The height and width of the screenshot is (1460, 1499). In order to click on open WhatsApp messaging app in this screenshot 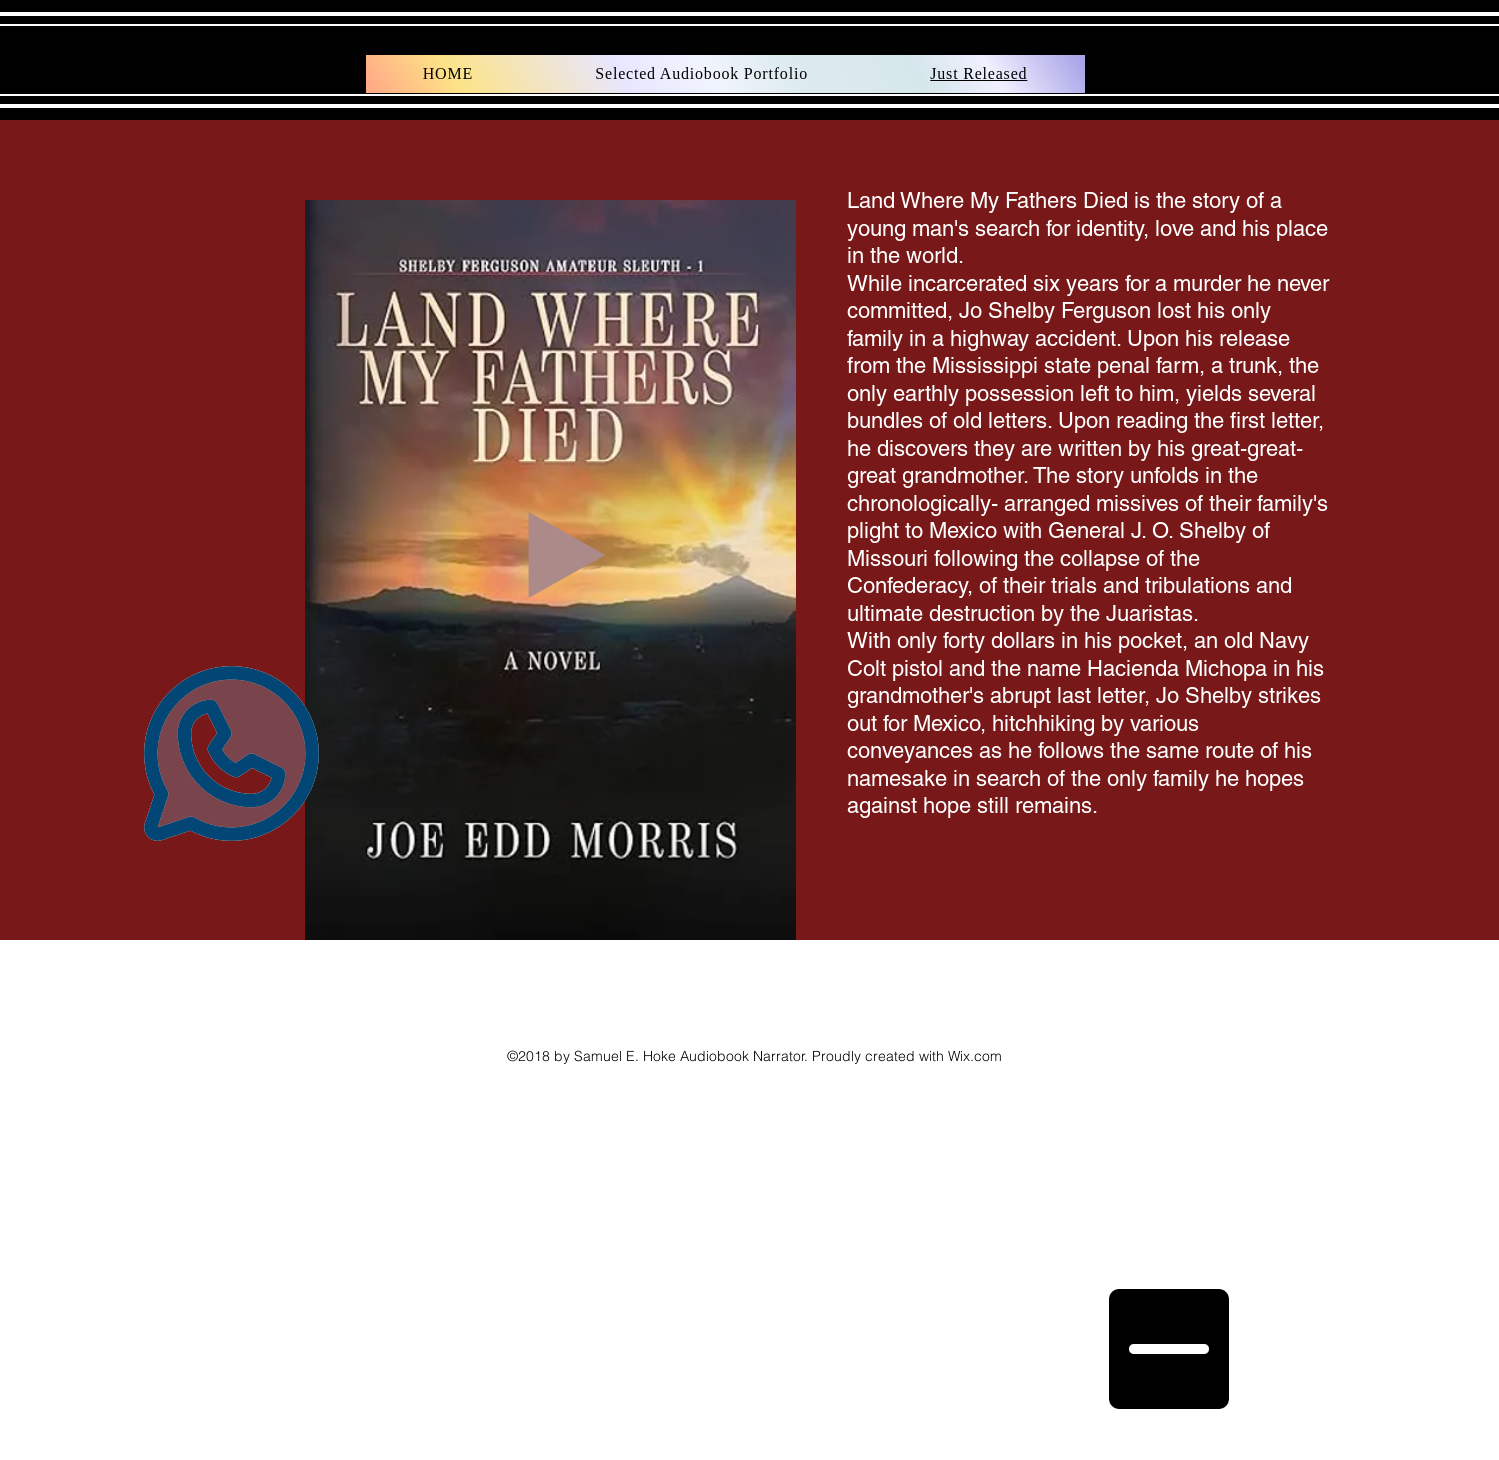, I will do `click(231, 753)`.